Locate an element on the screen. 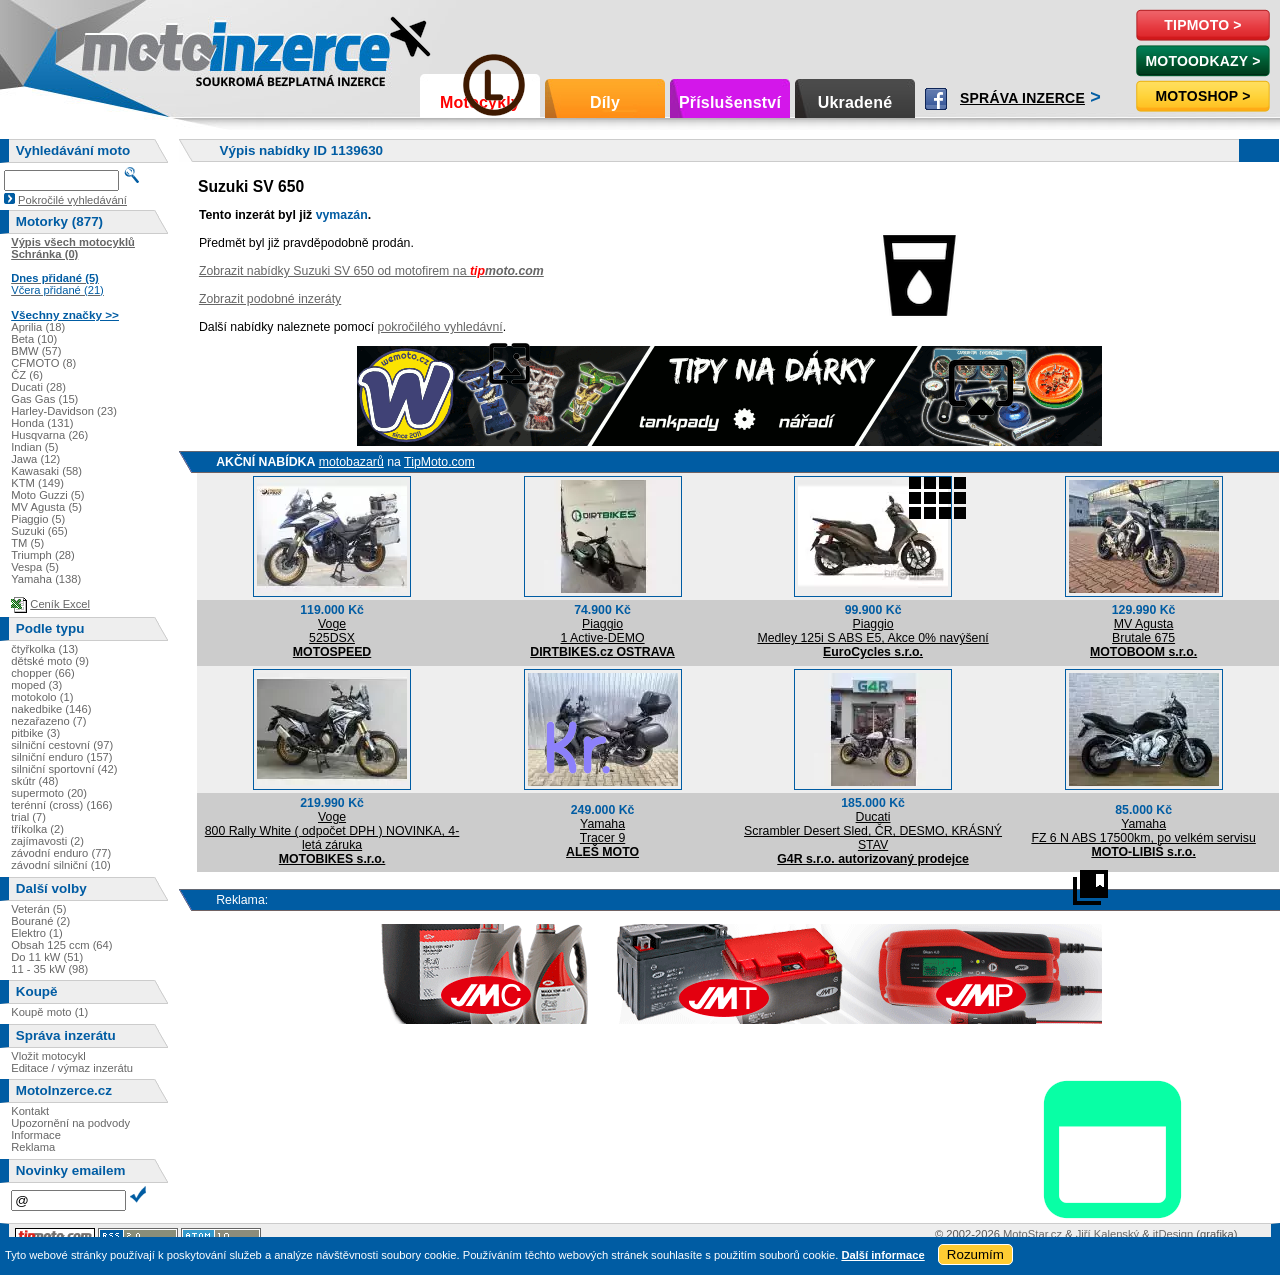  change wallpaper or background image is located at coordinates (509, 363).